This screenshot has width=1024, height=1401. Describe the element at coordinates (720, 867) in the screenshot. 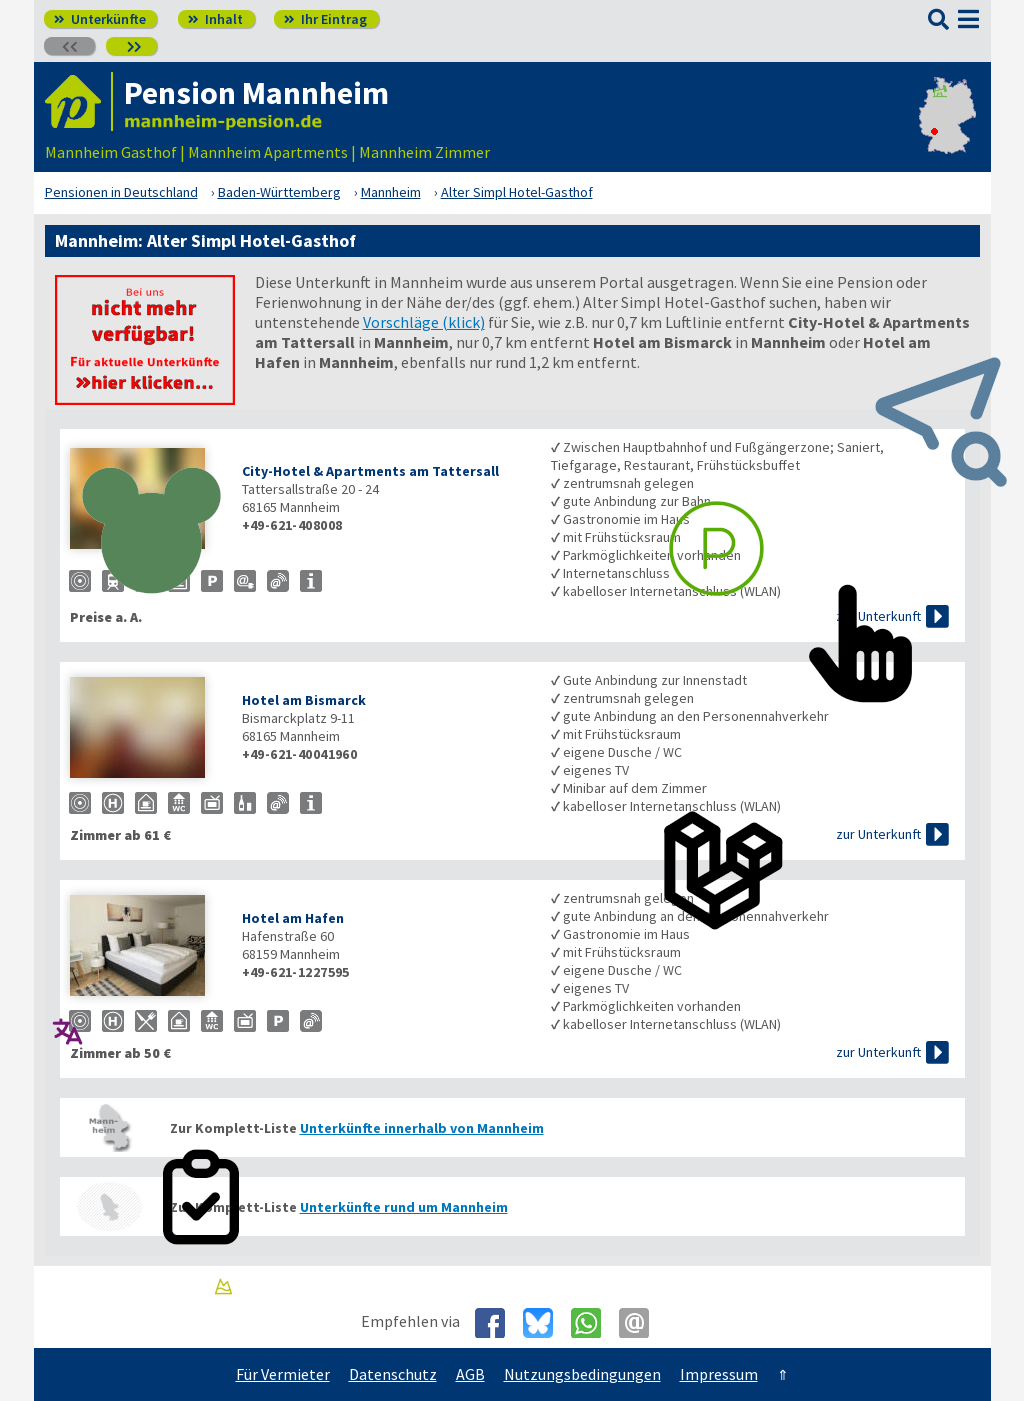

I see `Laravel framework branding or integration` at that location.